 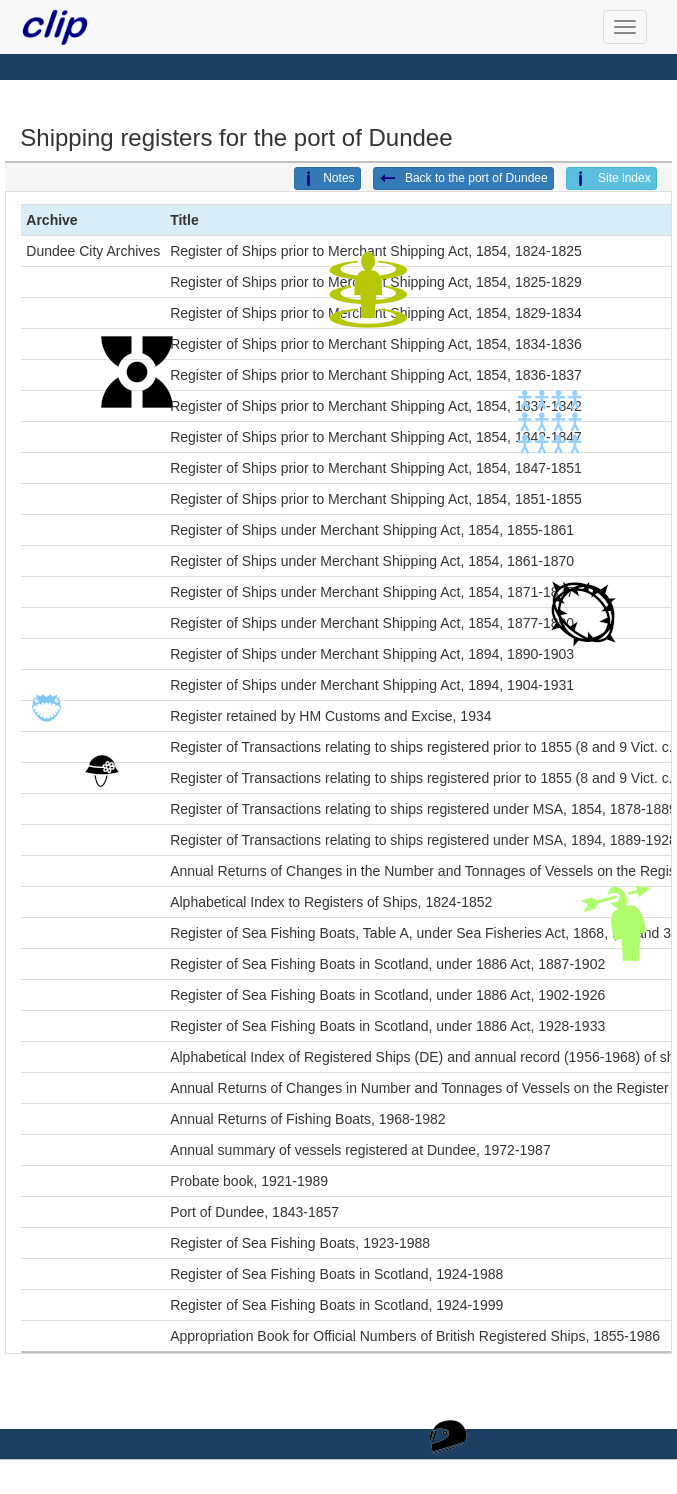 What do you see at coordinates (447, 1436) in the screenshot?
I see `select motorcycle helmet gear` at bounding box center [447, 1436].